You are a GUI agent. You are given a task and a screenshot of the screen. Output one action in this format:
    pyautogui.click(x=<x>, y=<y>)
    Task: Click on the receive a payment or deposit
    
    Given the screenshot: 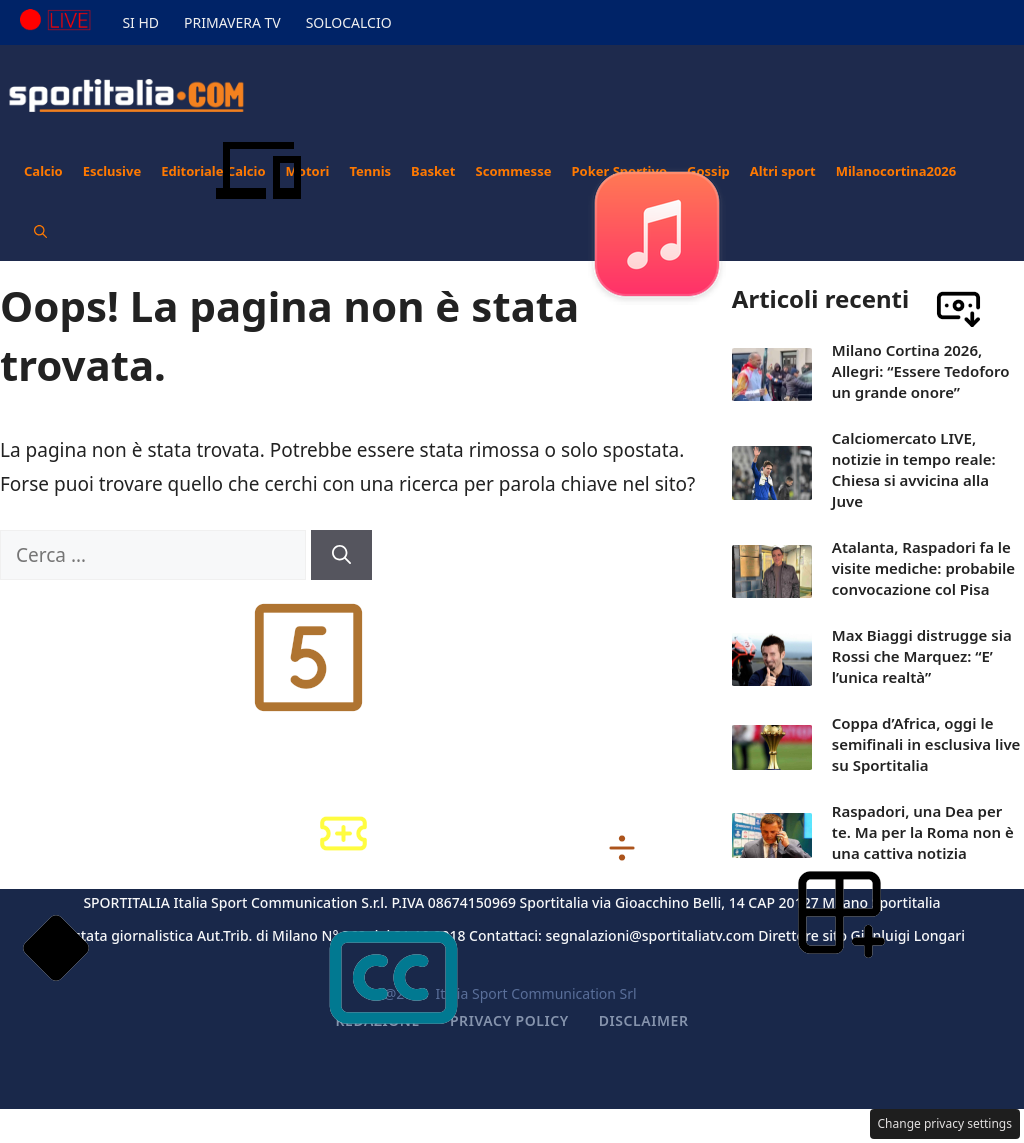 What is the action you would take?
    pyautogui.click(x=958, y=305)
    